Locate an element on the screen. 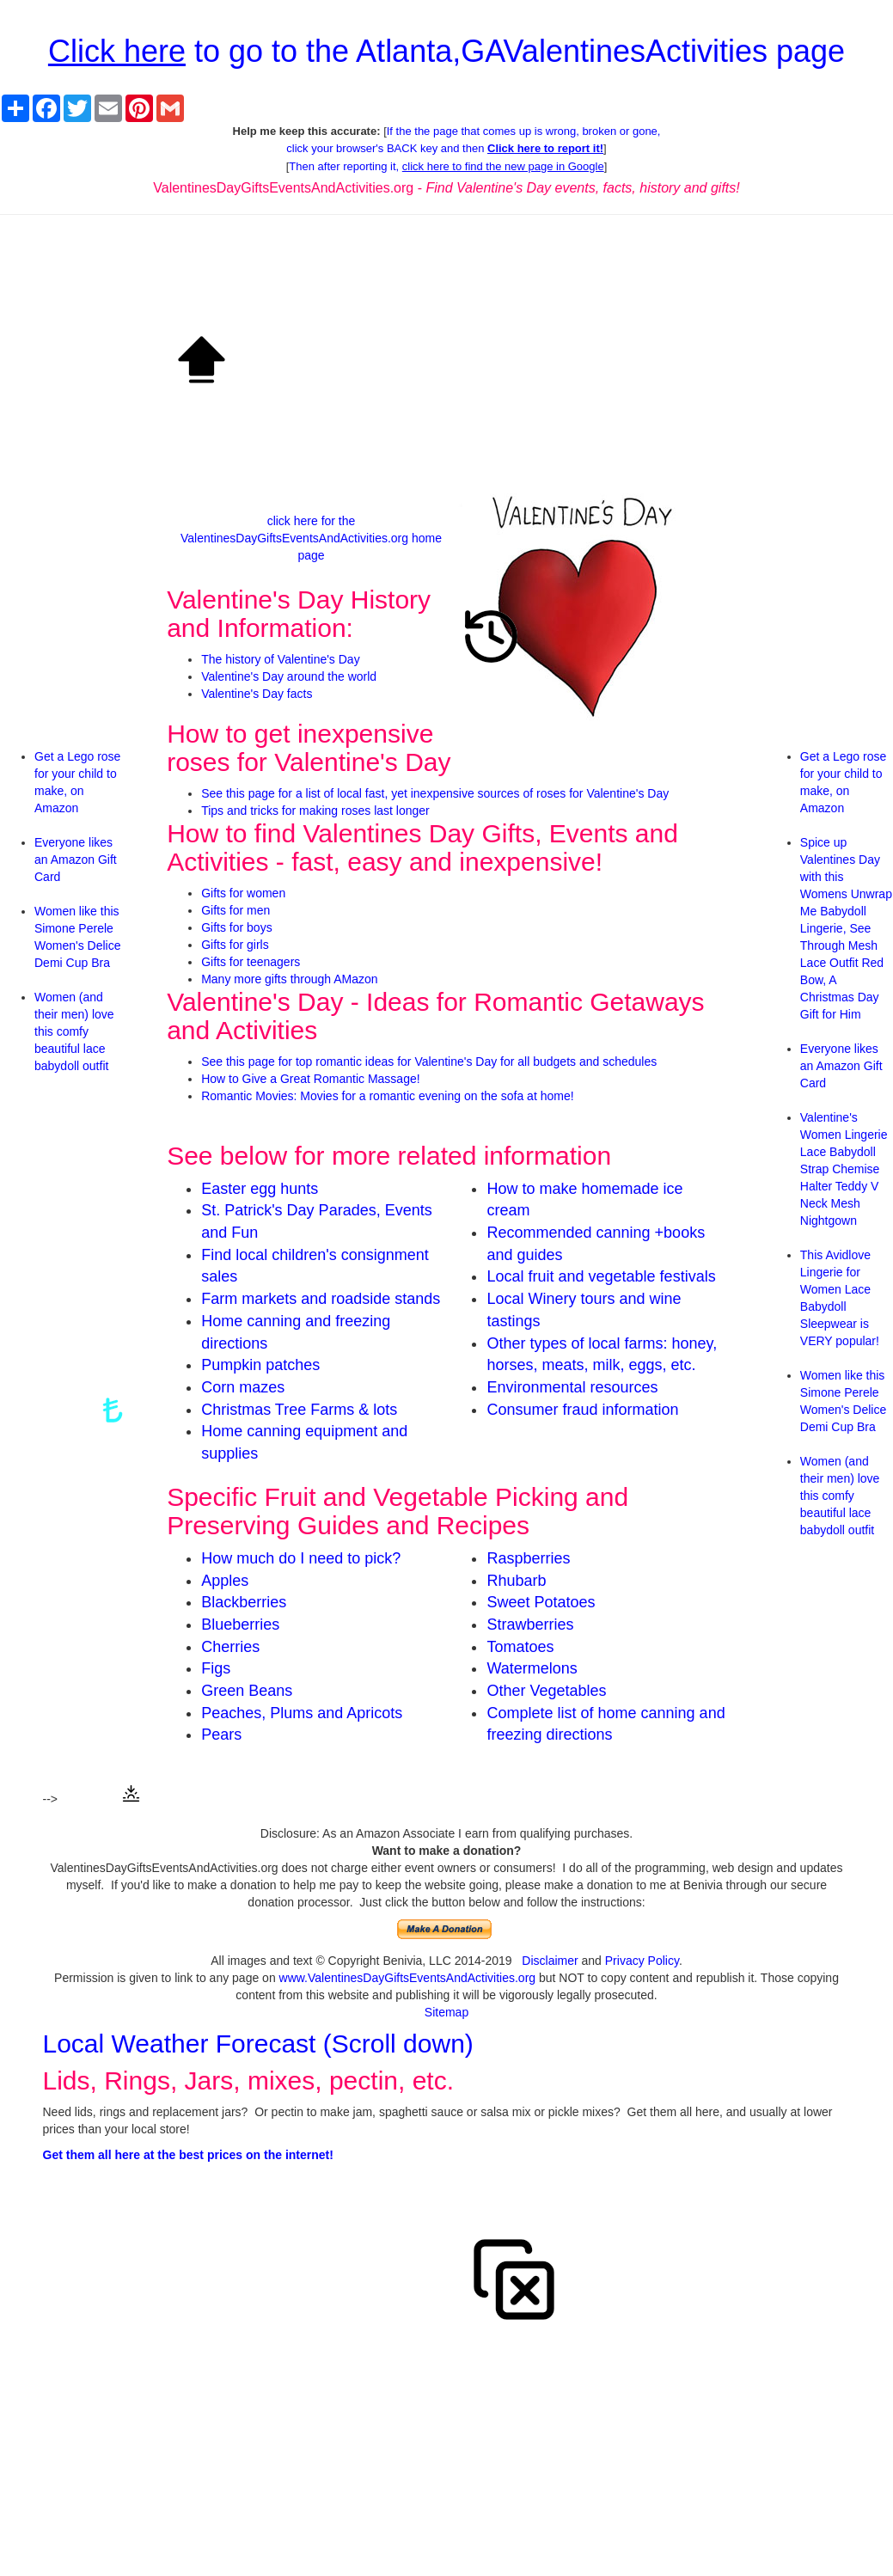 This screenshot has width=893, height=2576. view your browsing or activity history is located at coordinates (491, 636).